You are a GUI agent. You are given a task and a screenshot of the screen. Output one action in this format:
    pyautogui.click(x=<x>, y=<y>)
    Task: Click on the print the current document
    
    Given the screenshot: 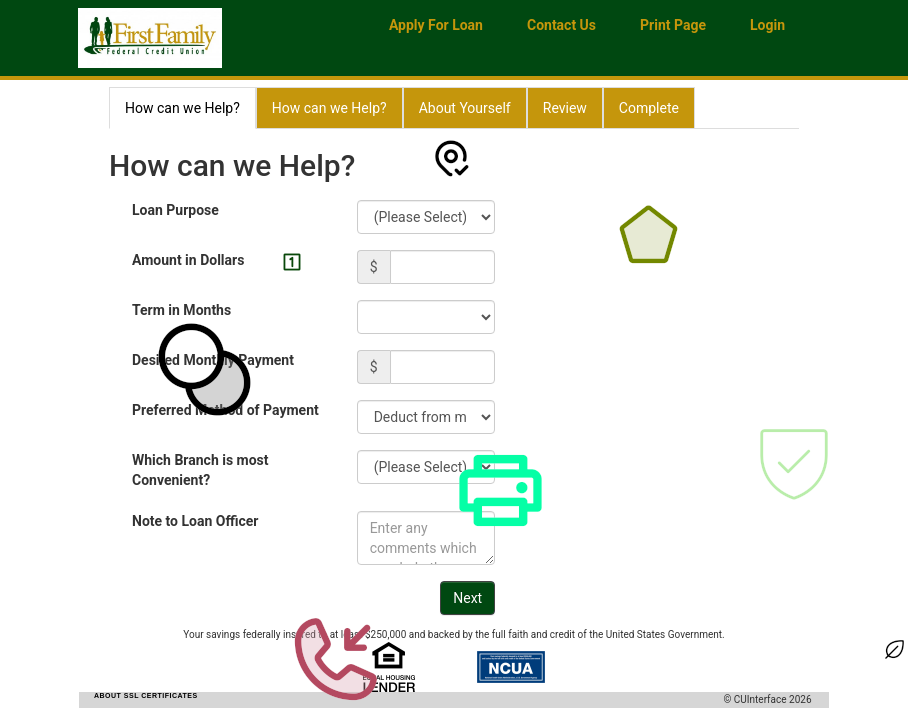 What is the action you would take?
    pyautogui.click(x=500, y=490)
    